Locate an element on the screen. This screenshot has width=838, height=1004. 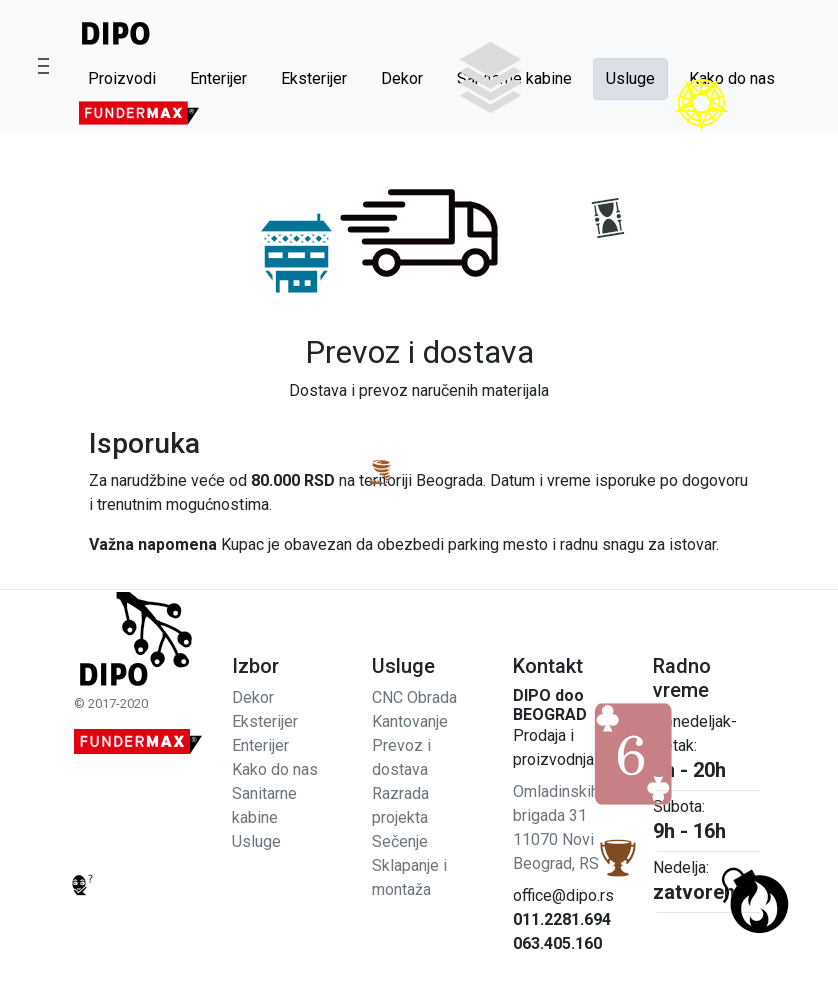
indicates occult or mystical game element is located at coordinates (701, 105).